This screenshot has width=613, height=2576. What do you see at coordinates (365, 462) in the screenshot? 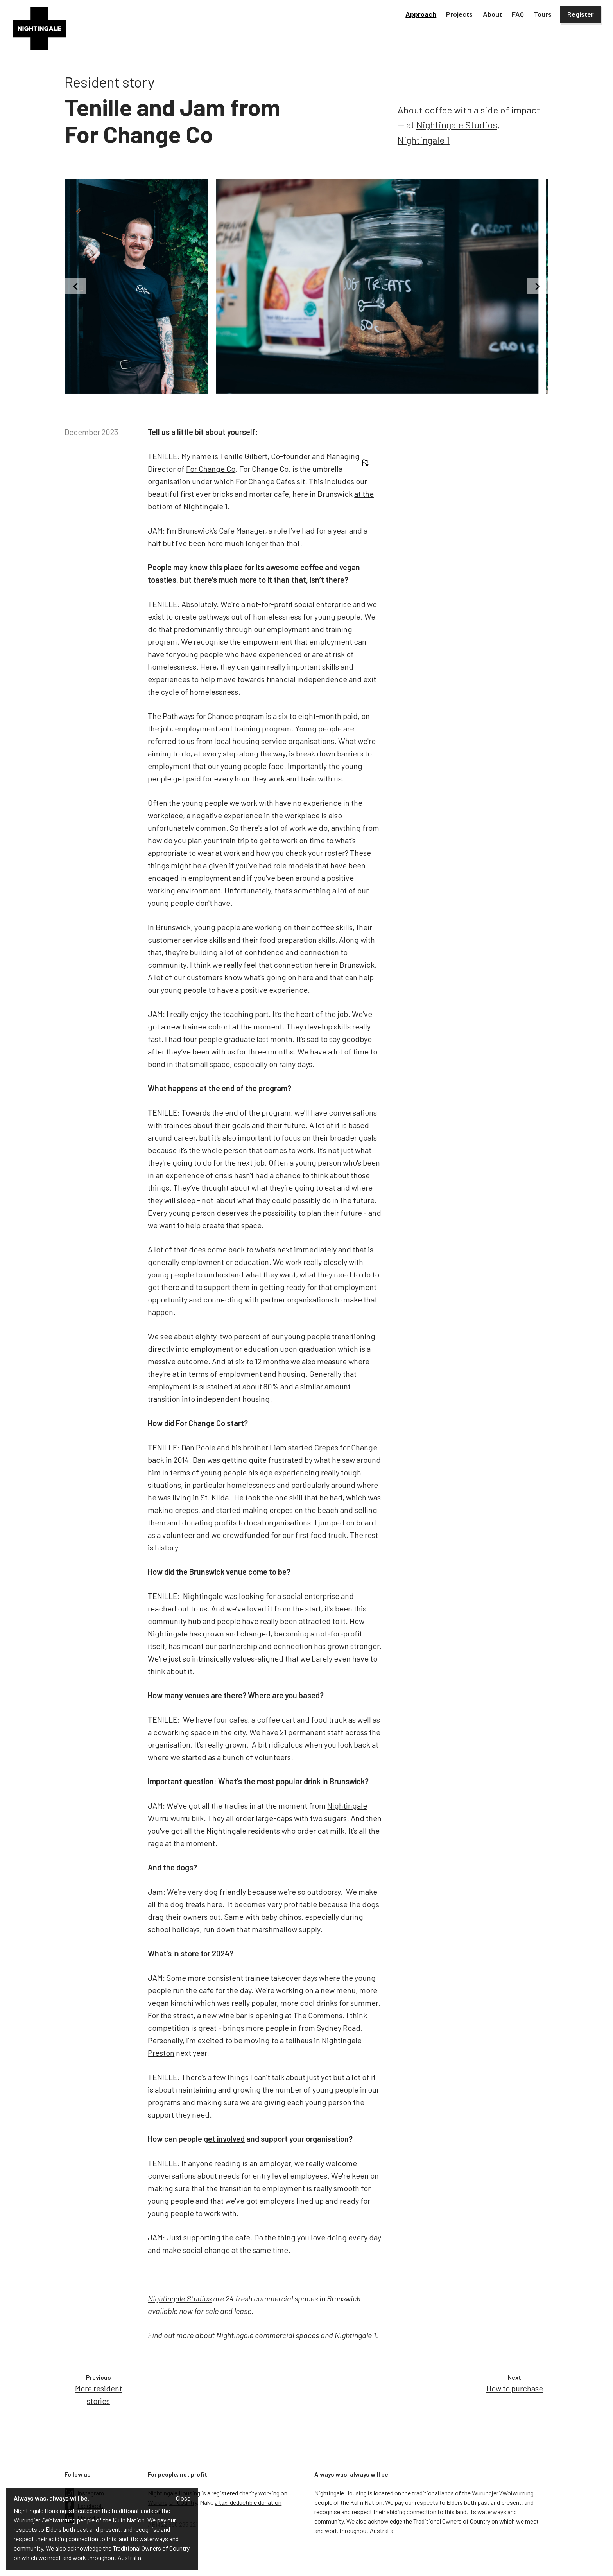
I see `access feature flags or code toggles` at bounding box center [365, 462].